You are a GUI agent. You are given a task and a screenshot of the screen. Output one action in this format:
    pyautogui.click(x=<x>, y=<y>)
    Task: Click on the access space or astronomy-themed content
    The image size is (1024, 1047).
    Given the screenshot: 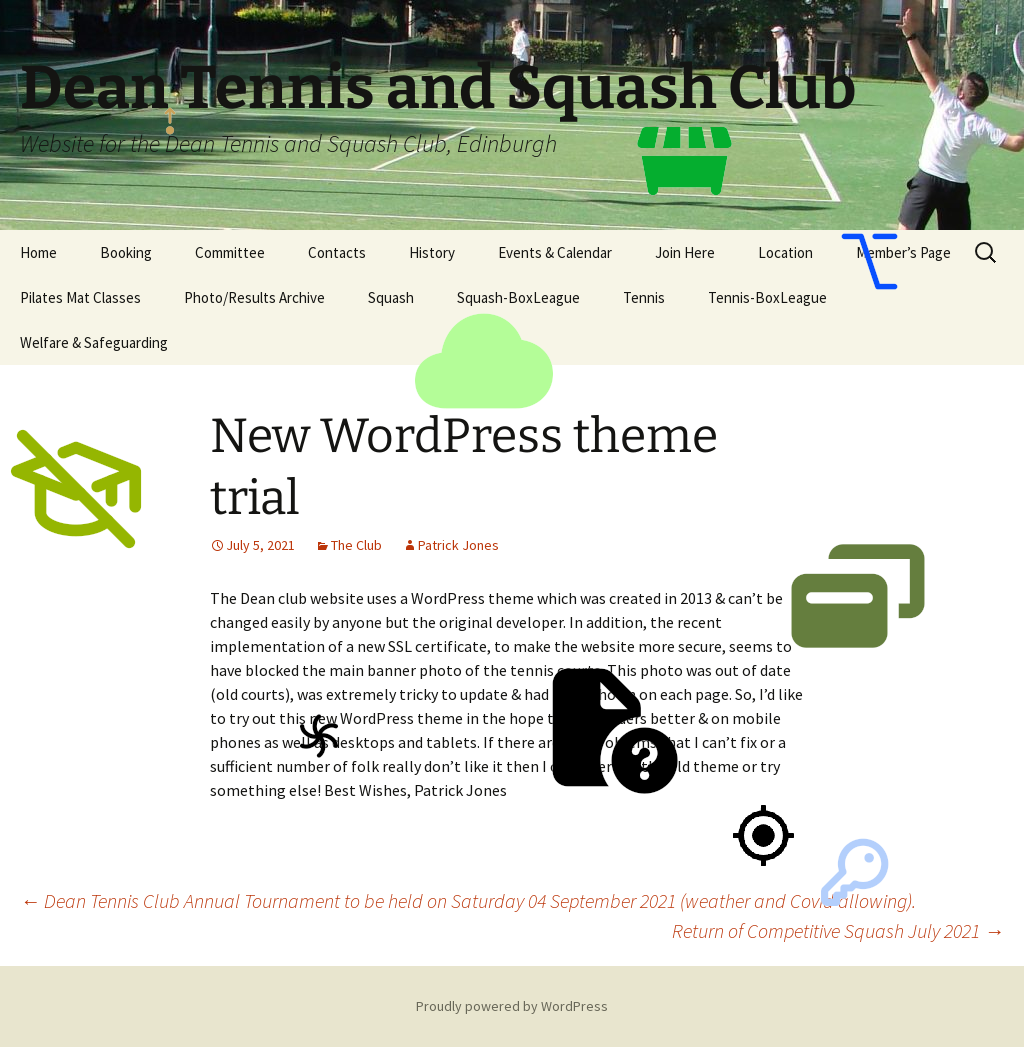 What is the action you would take?
    pyautogui.click(x=319, y=736)
    